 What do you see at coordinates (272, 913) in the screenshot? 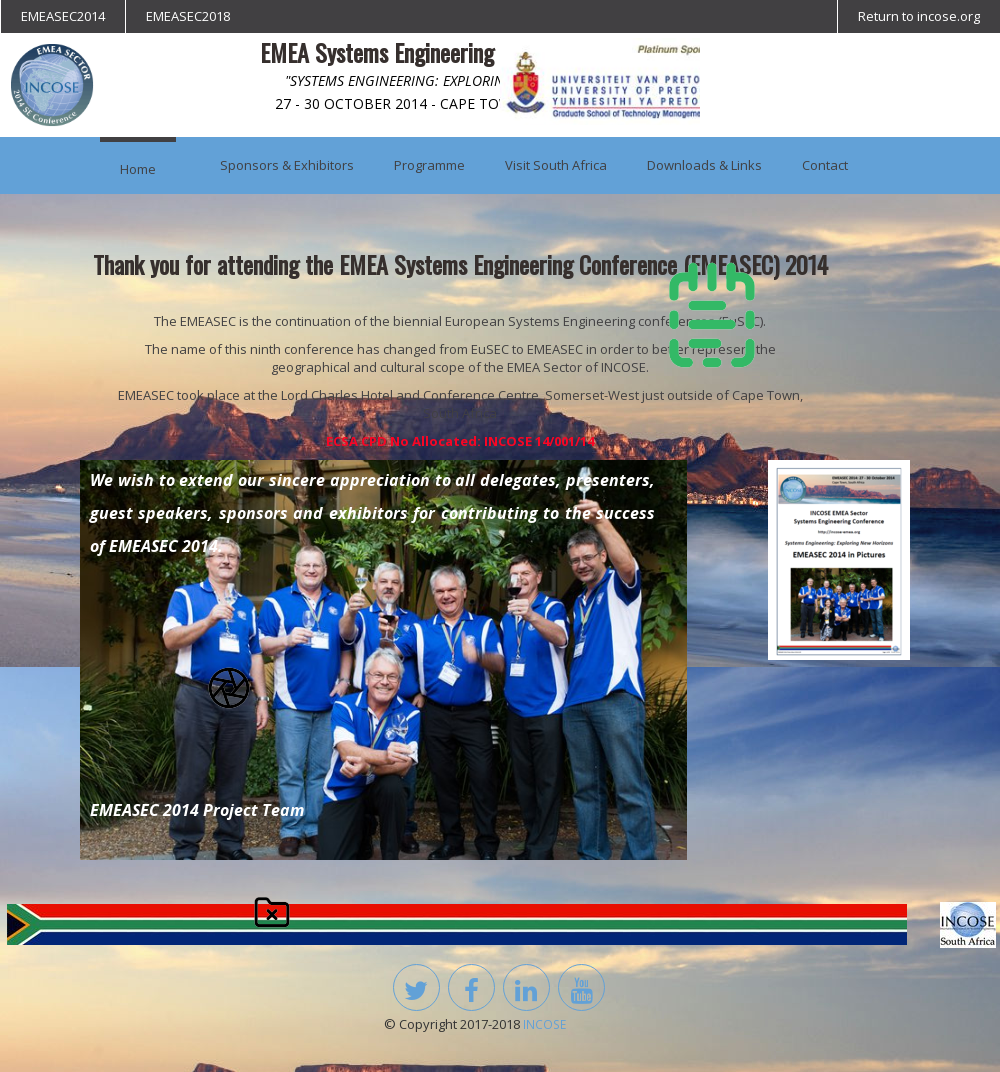
I see `delete a folder` at bounding box center [272, 913].